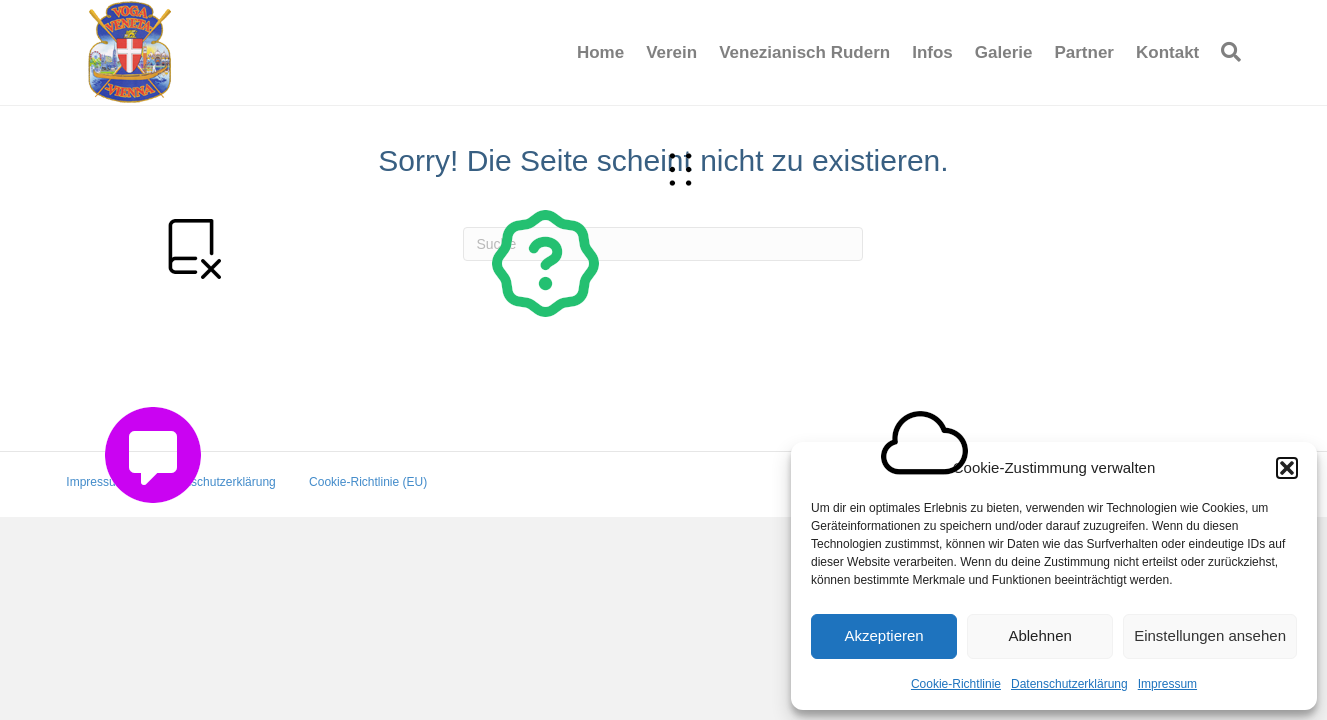 This screenshot has width=1327, height=720. What do you see at coordinates (680, 169) in the screenshot?
I see `drag to reorder items in a list` at bounding box center [680, 169].